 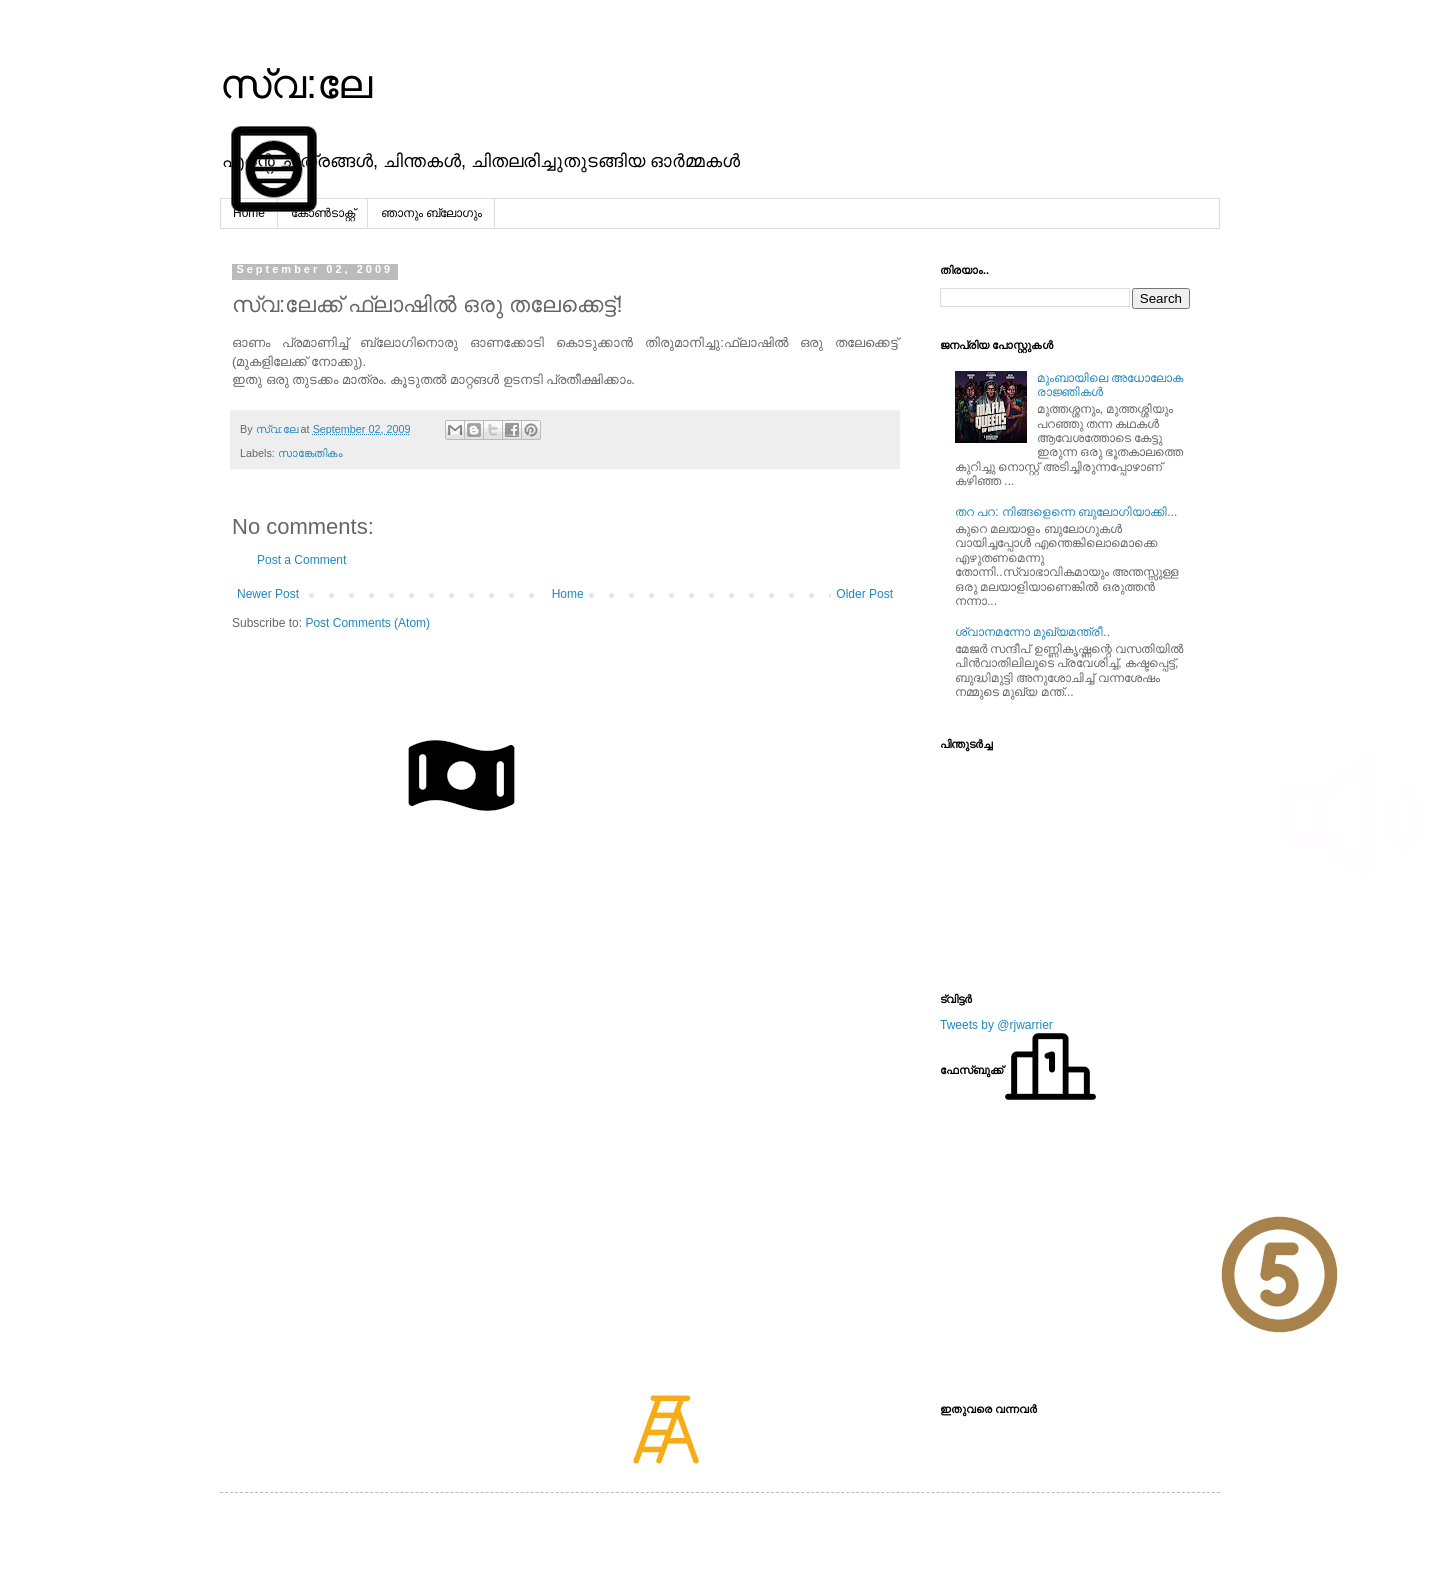 What do you see at coordinates (1050, 1066) in the screenshot?
I see `view leaderboard rankings` at bounding box center [1050, 1066].